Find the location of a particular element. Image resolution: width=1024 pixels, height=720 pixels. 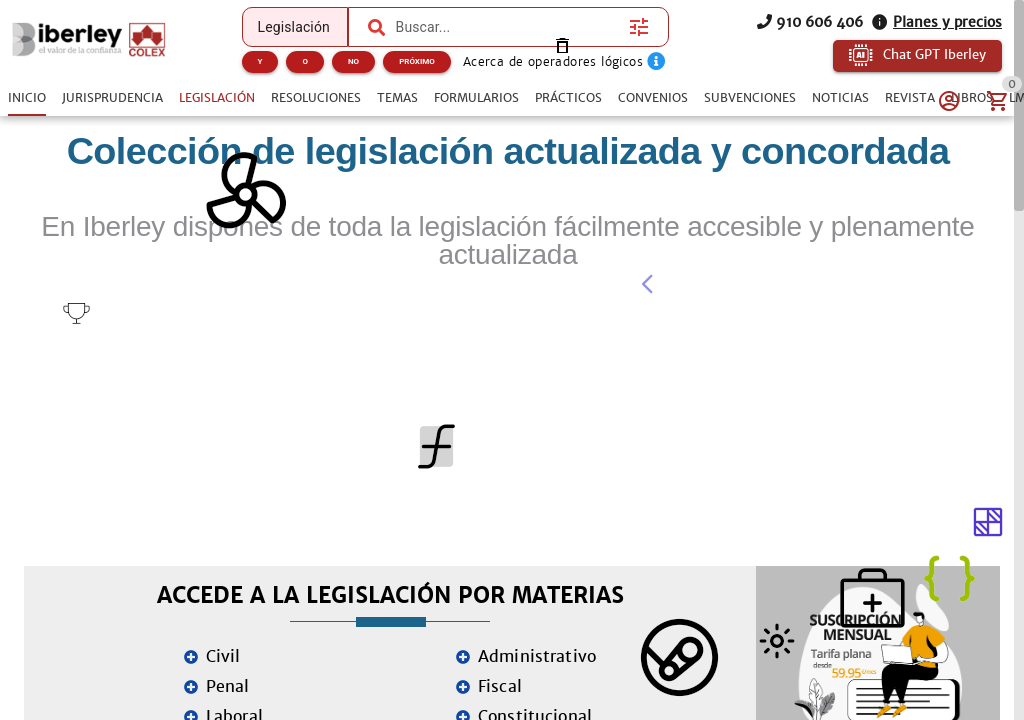

access first aid or medical resources is located at coordinates (872, 600).